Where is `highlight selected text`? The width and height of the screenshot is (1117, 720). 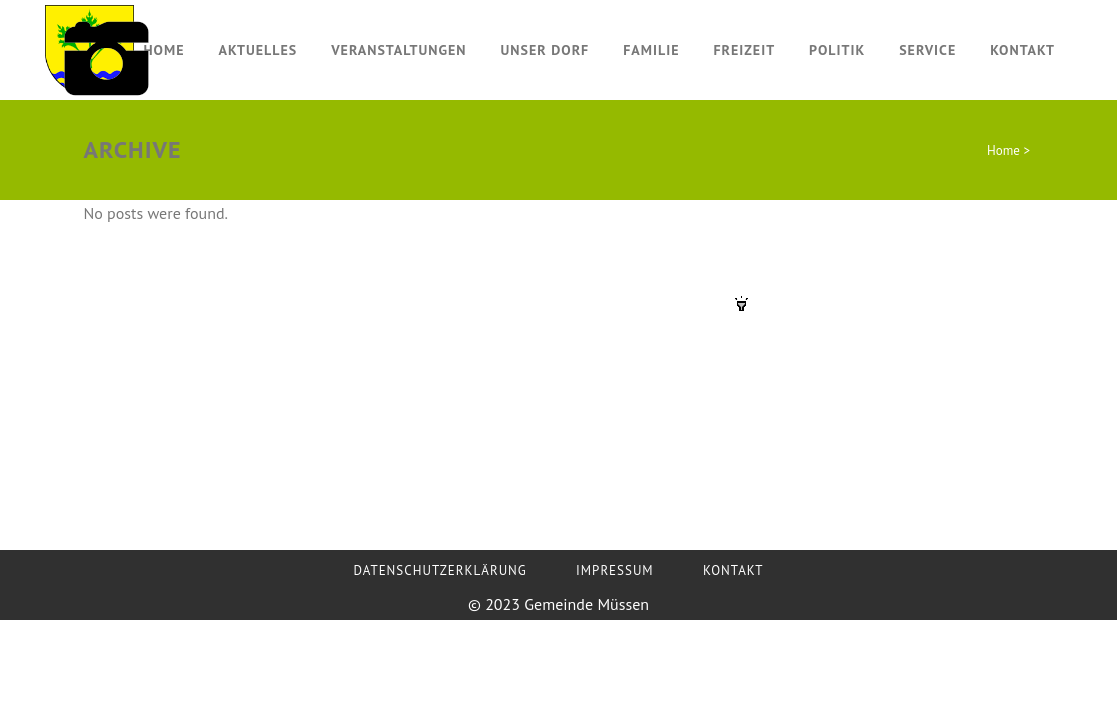
highlight selected text is located at coordinates (741, 303).